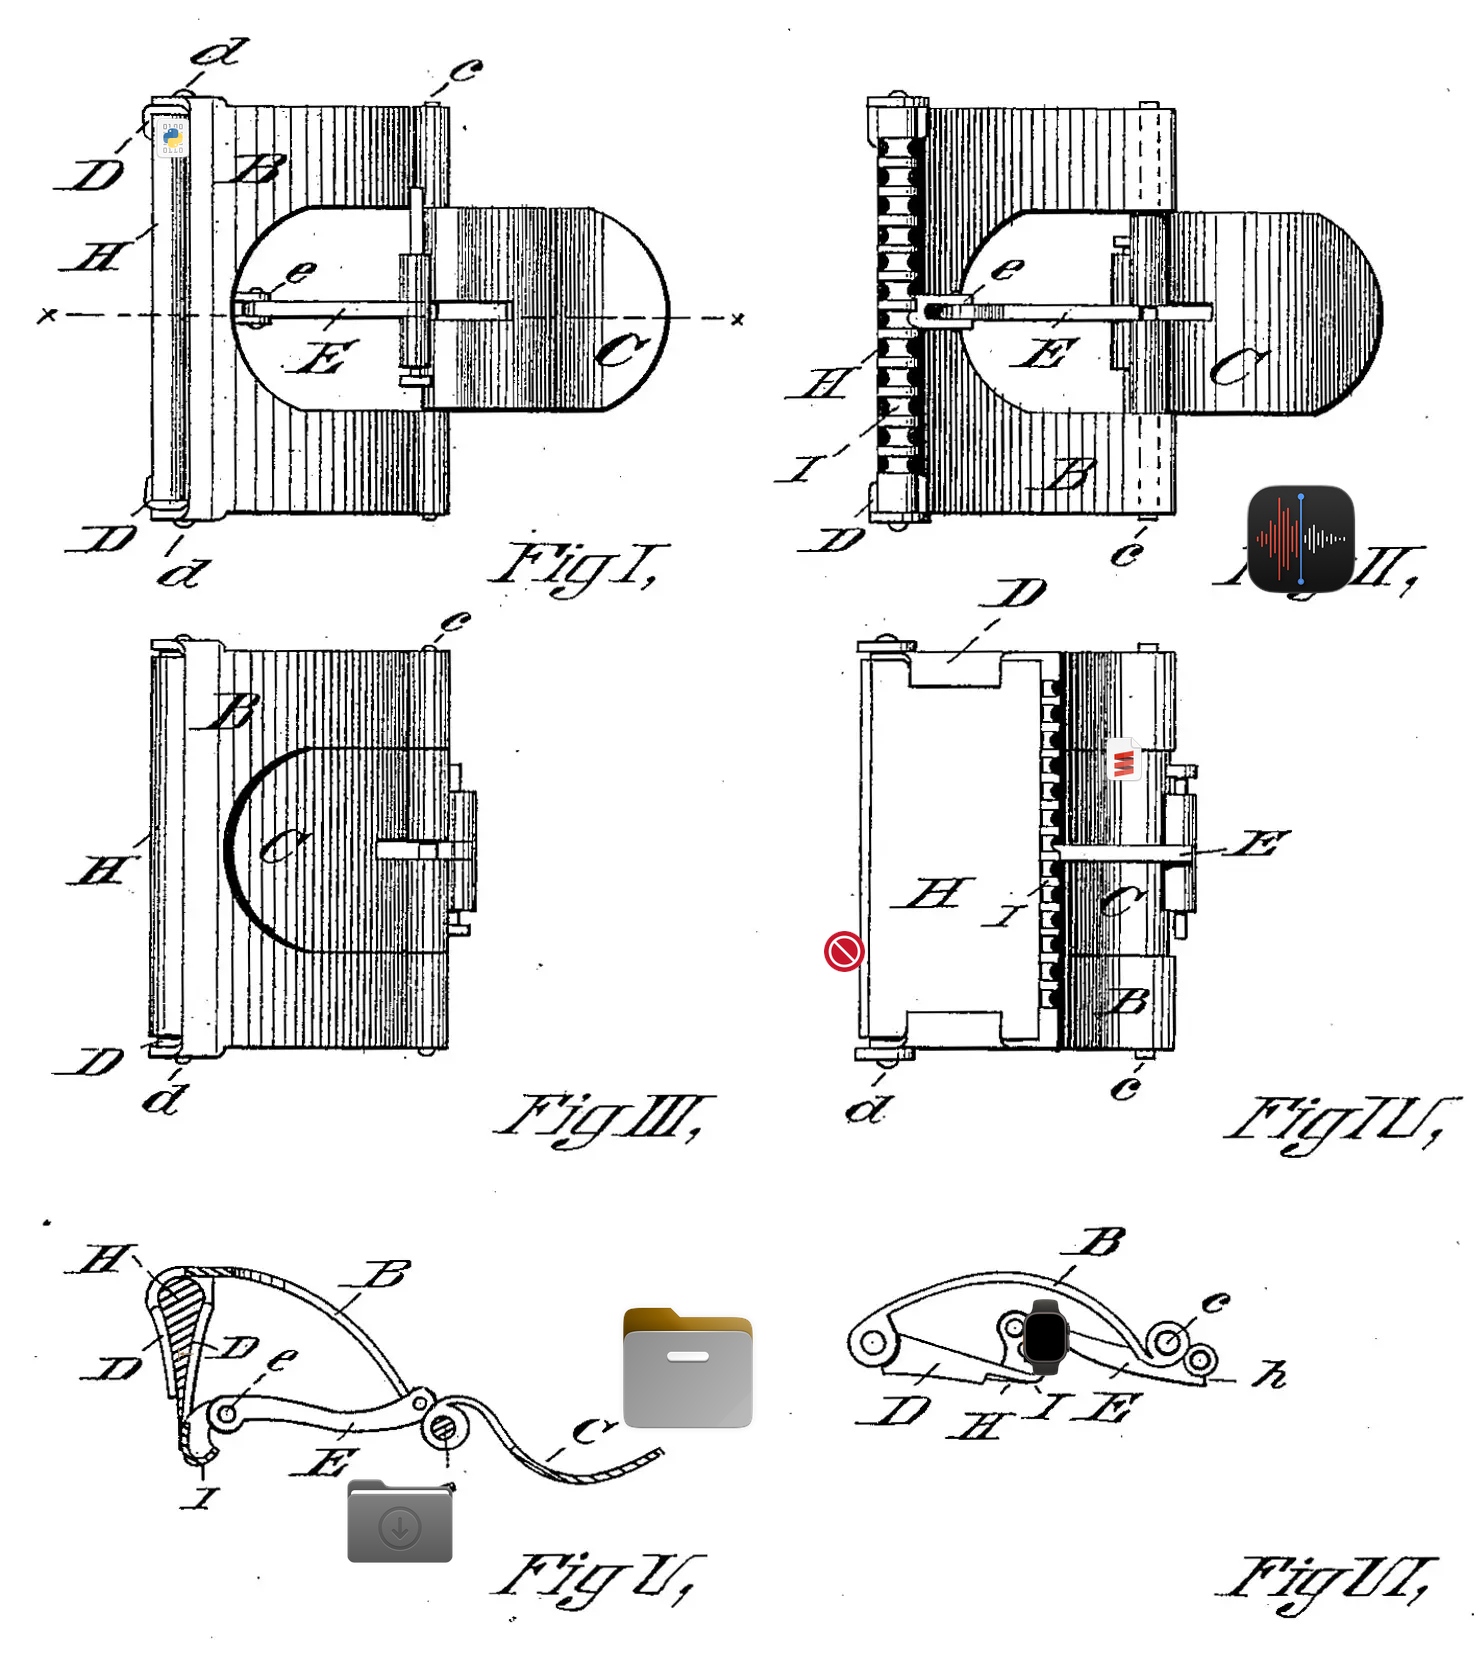  What do you see at coordinates (688, 1368) in the screenshot?
I see `open file manager application` at bounding box center [688, 1368].